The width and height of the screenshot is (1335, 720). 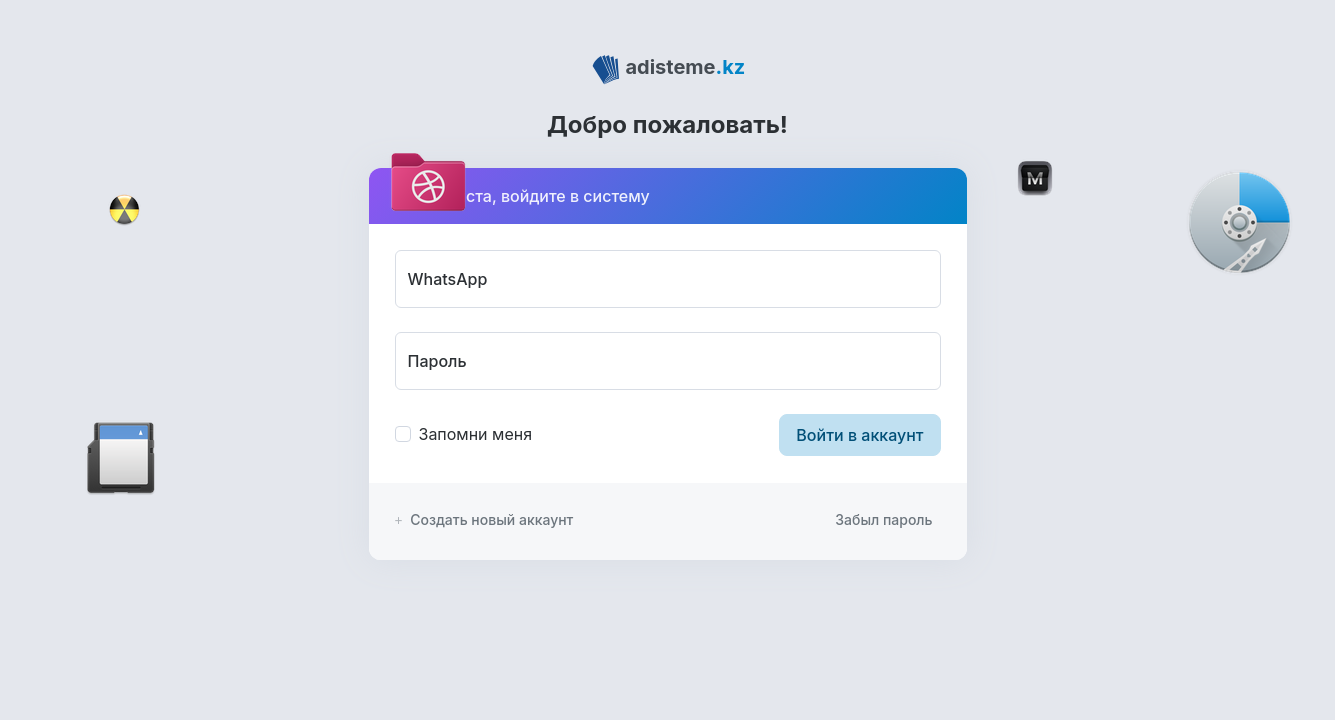 I want to click on folder containing Dribbble design assets, so click(x=428, y=184).